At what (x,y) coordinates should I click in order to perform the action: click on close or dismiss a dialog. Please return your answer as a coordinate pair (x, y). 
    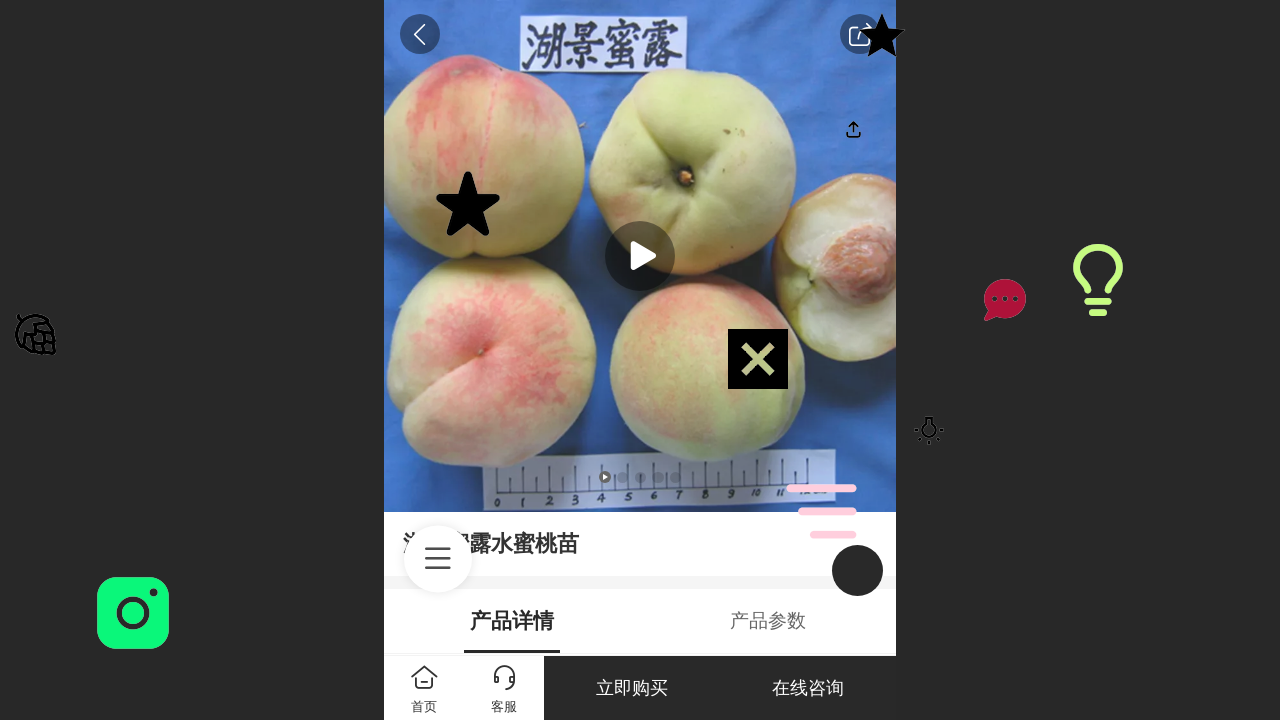
    Looking at the image, I should click on (758, 359).